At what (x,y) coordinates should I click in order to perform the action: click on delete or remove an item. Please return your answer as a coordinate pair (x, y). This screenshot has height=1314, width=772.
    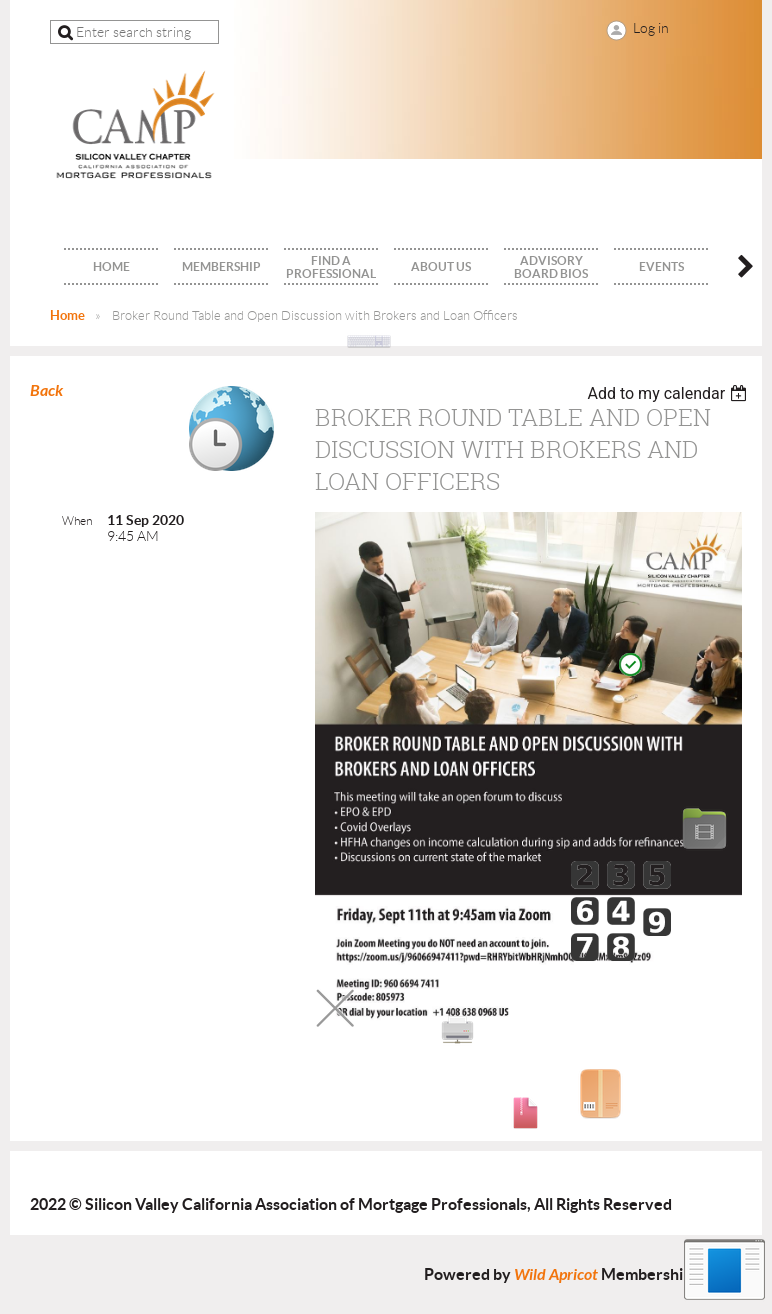
    Looking at the image, I should click on (316, 989).